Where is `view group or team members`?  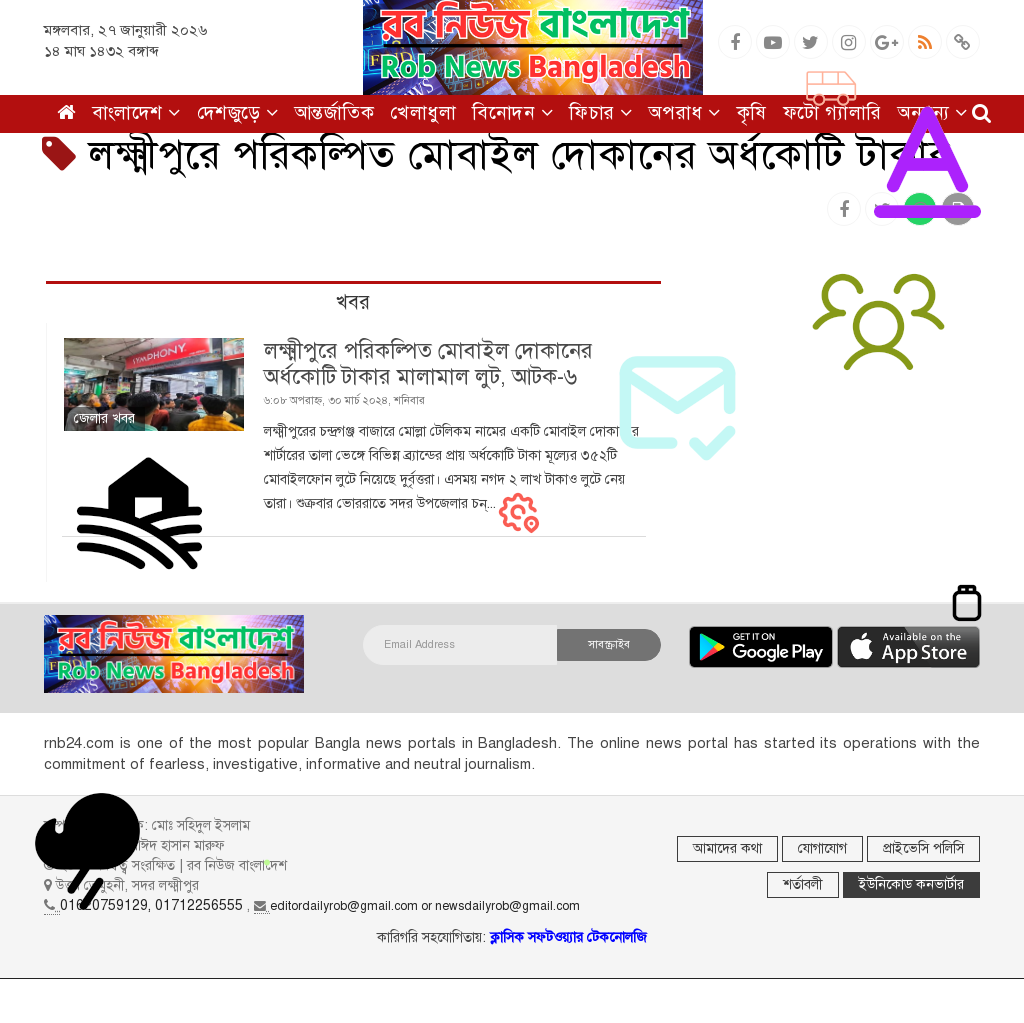
view group or team members is located at coordinates (878, 317).